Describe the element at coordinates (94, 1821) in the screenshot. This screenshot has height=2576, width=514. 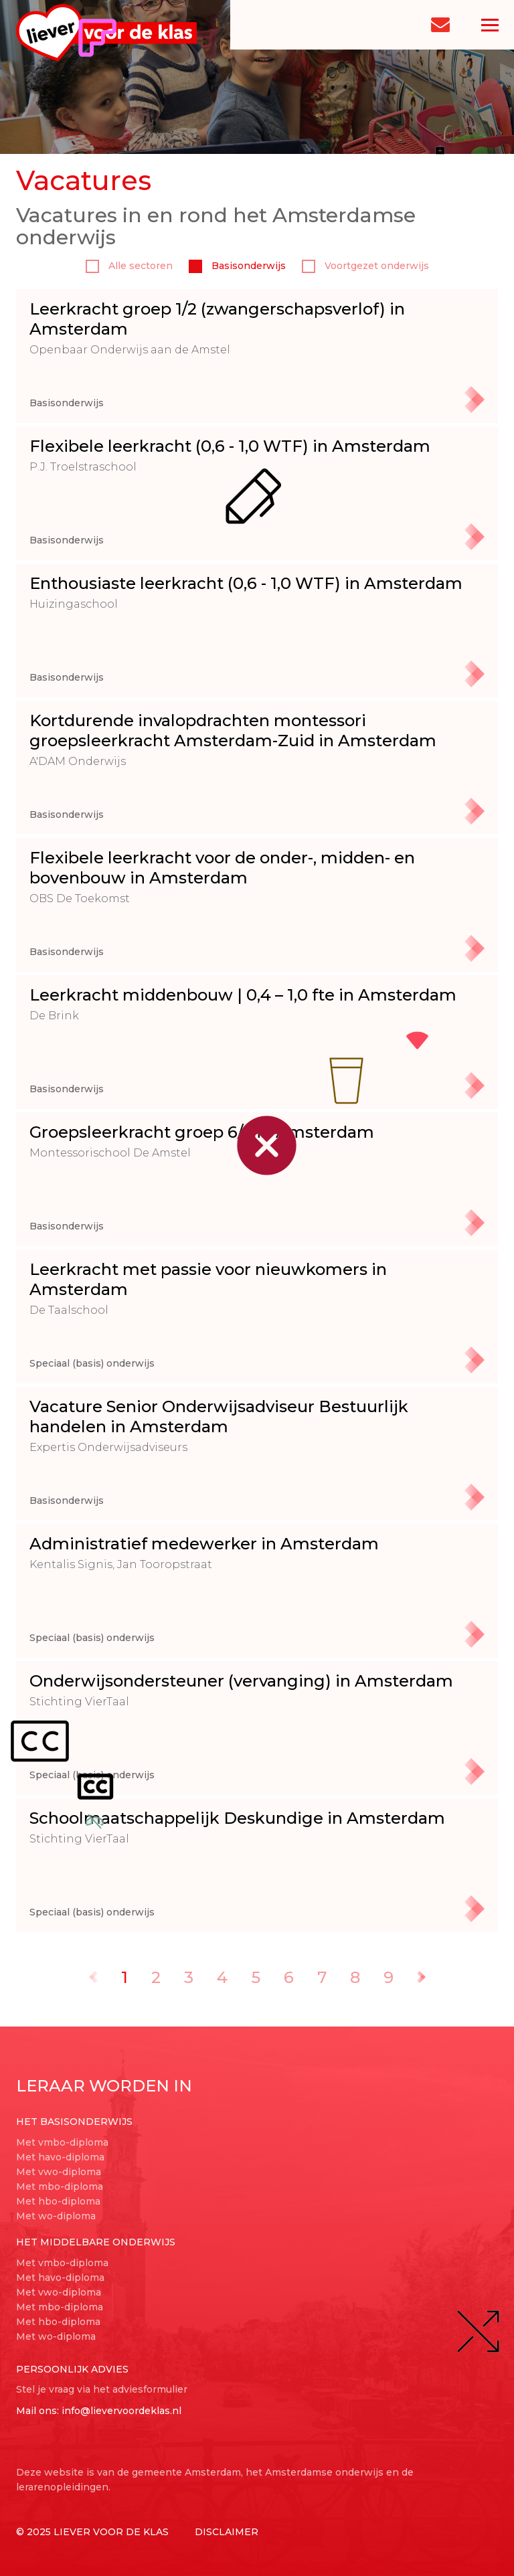
I see `end or decline a phone call` at that location.